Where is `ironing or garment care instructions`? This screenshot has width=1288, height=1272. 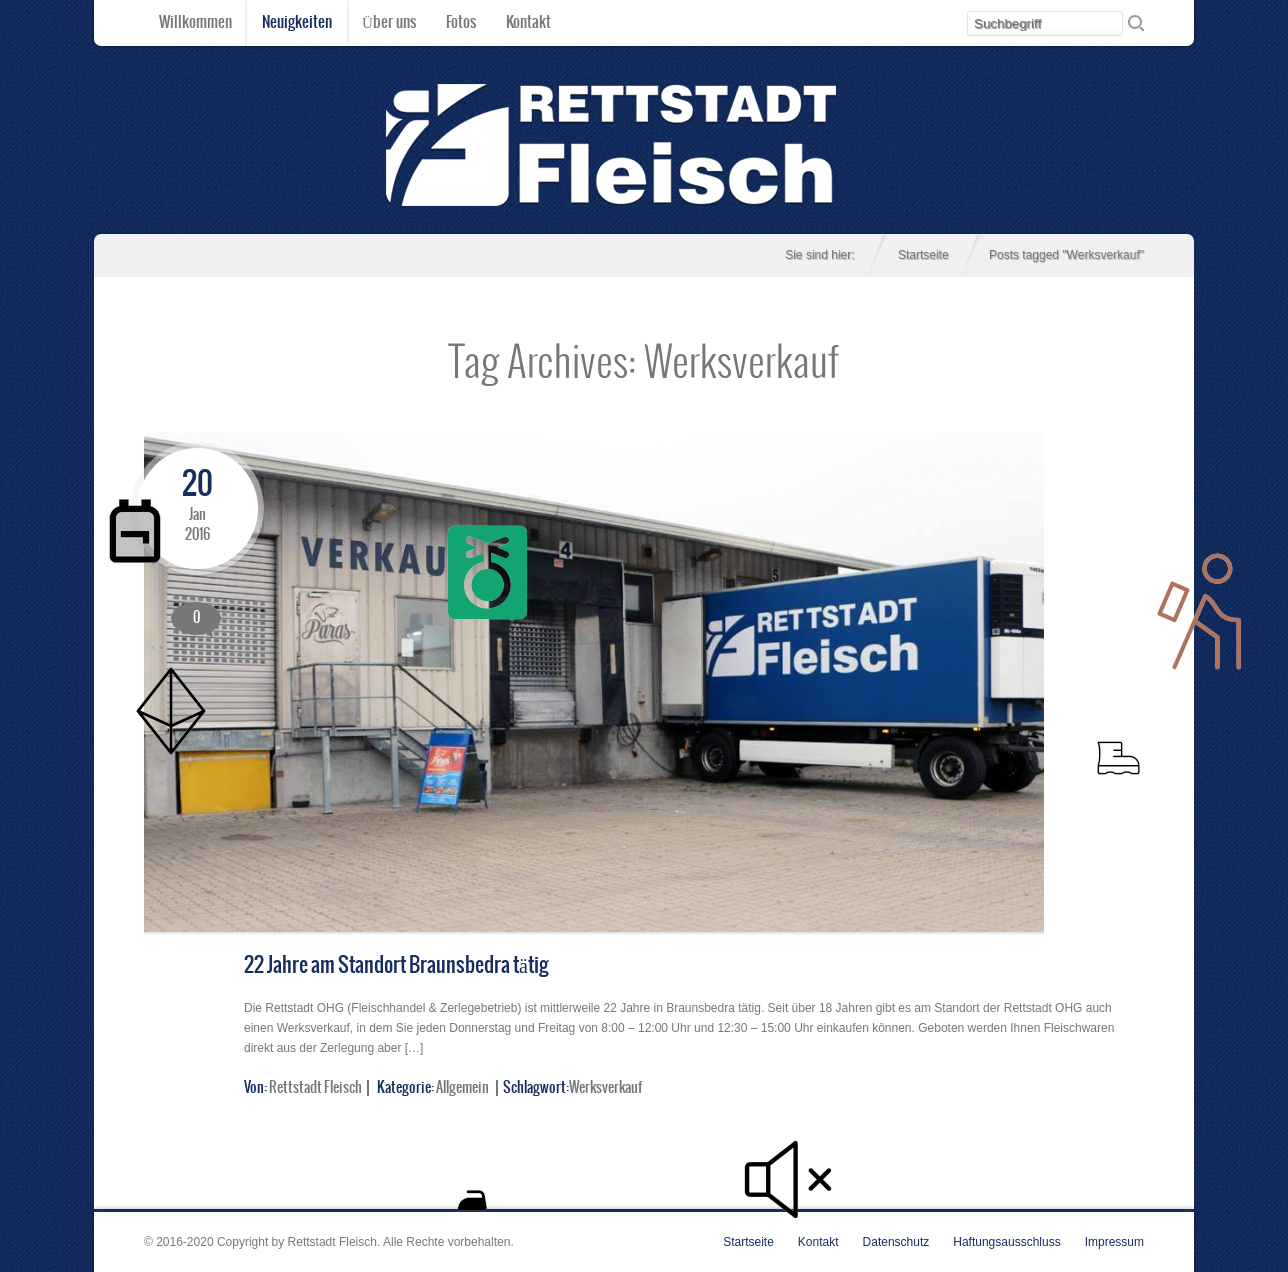 ironing or garment care instructions is located at coordinates (472, 1200).